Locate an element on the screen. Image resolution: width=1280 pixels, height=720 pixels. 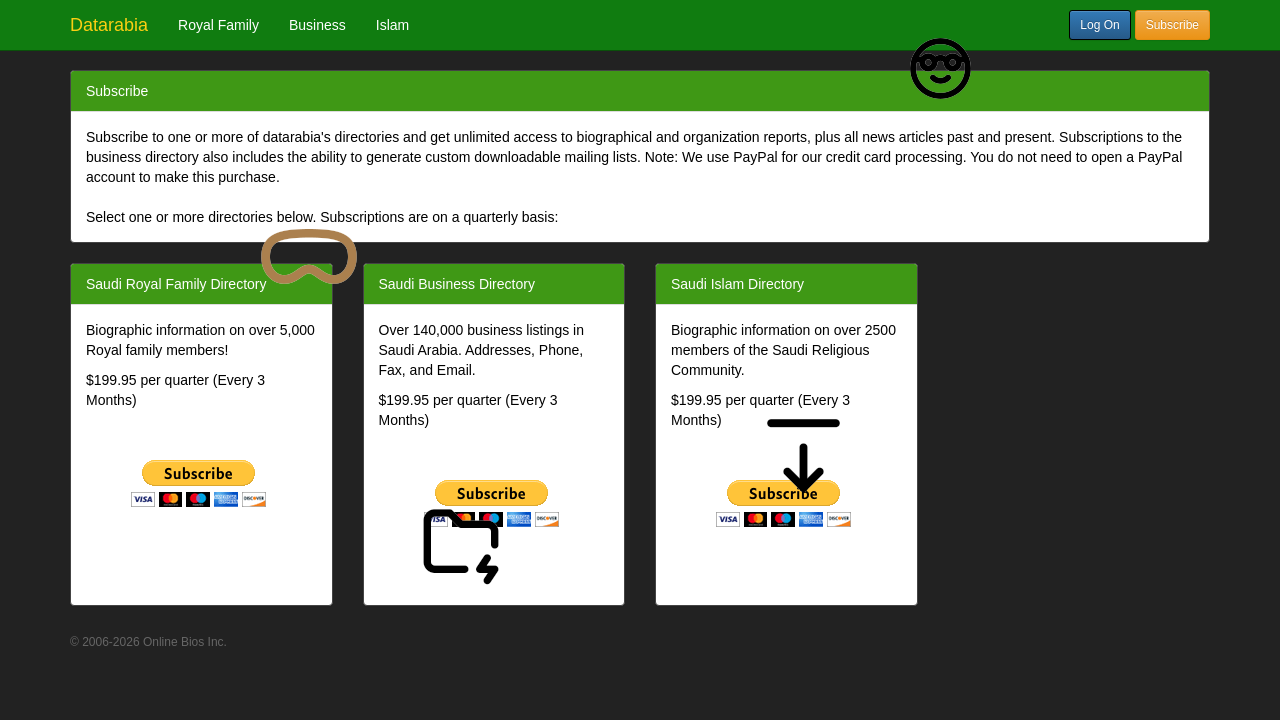
download file or content is located at coordinates (803, 455).